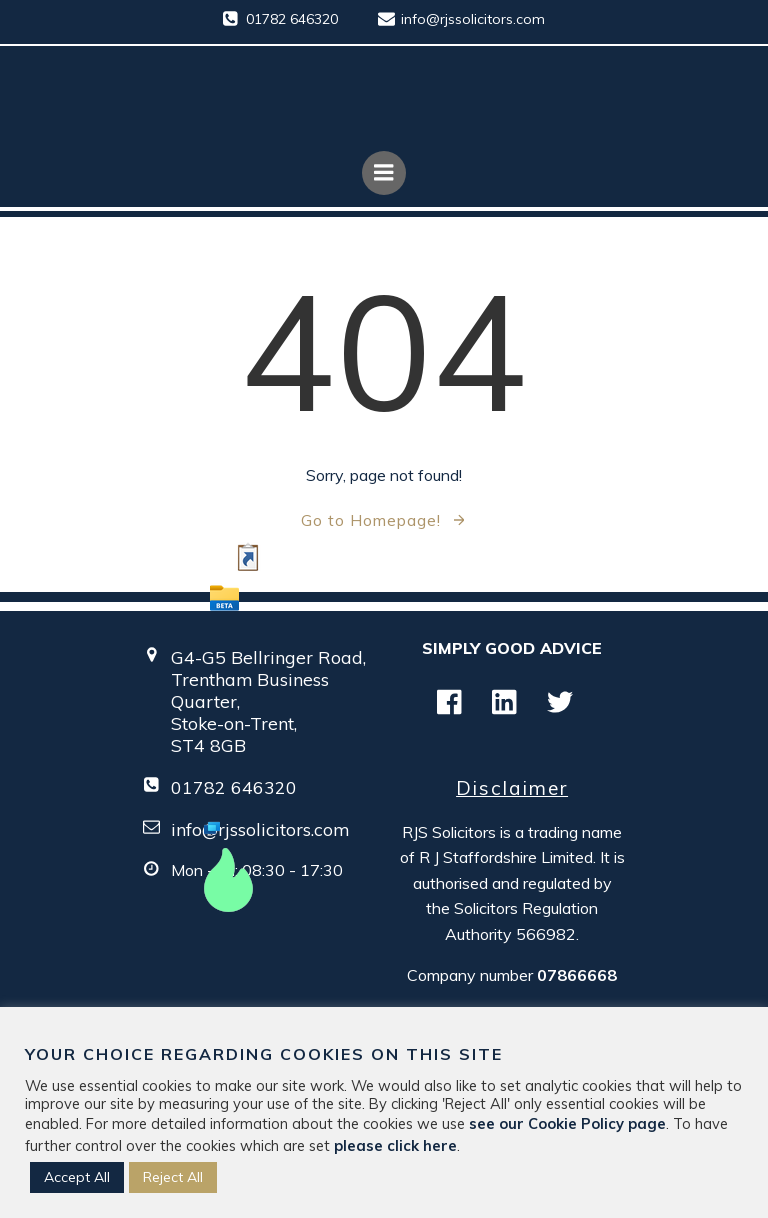 Image resolution: width=768 pixels, height=1218 pixels. I want to click on indicates trending or hot content, so click(228, 881).